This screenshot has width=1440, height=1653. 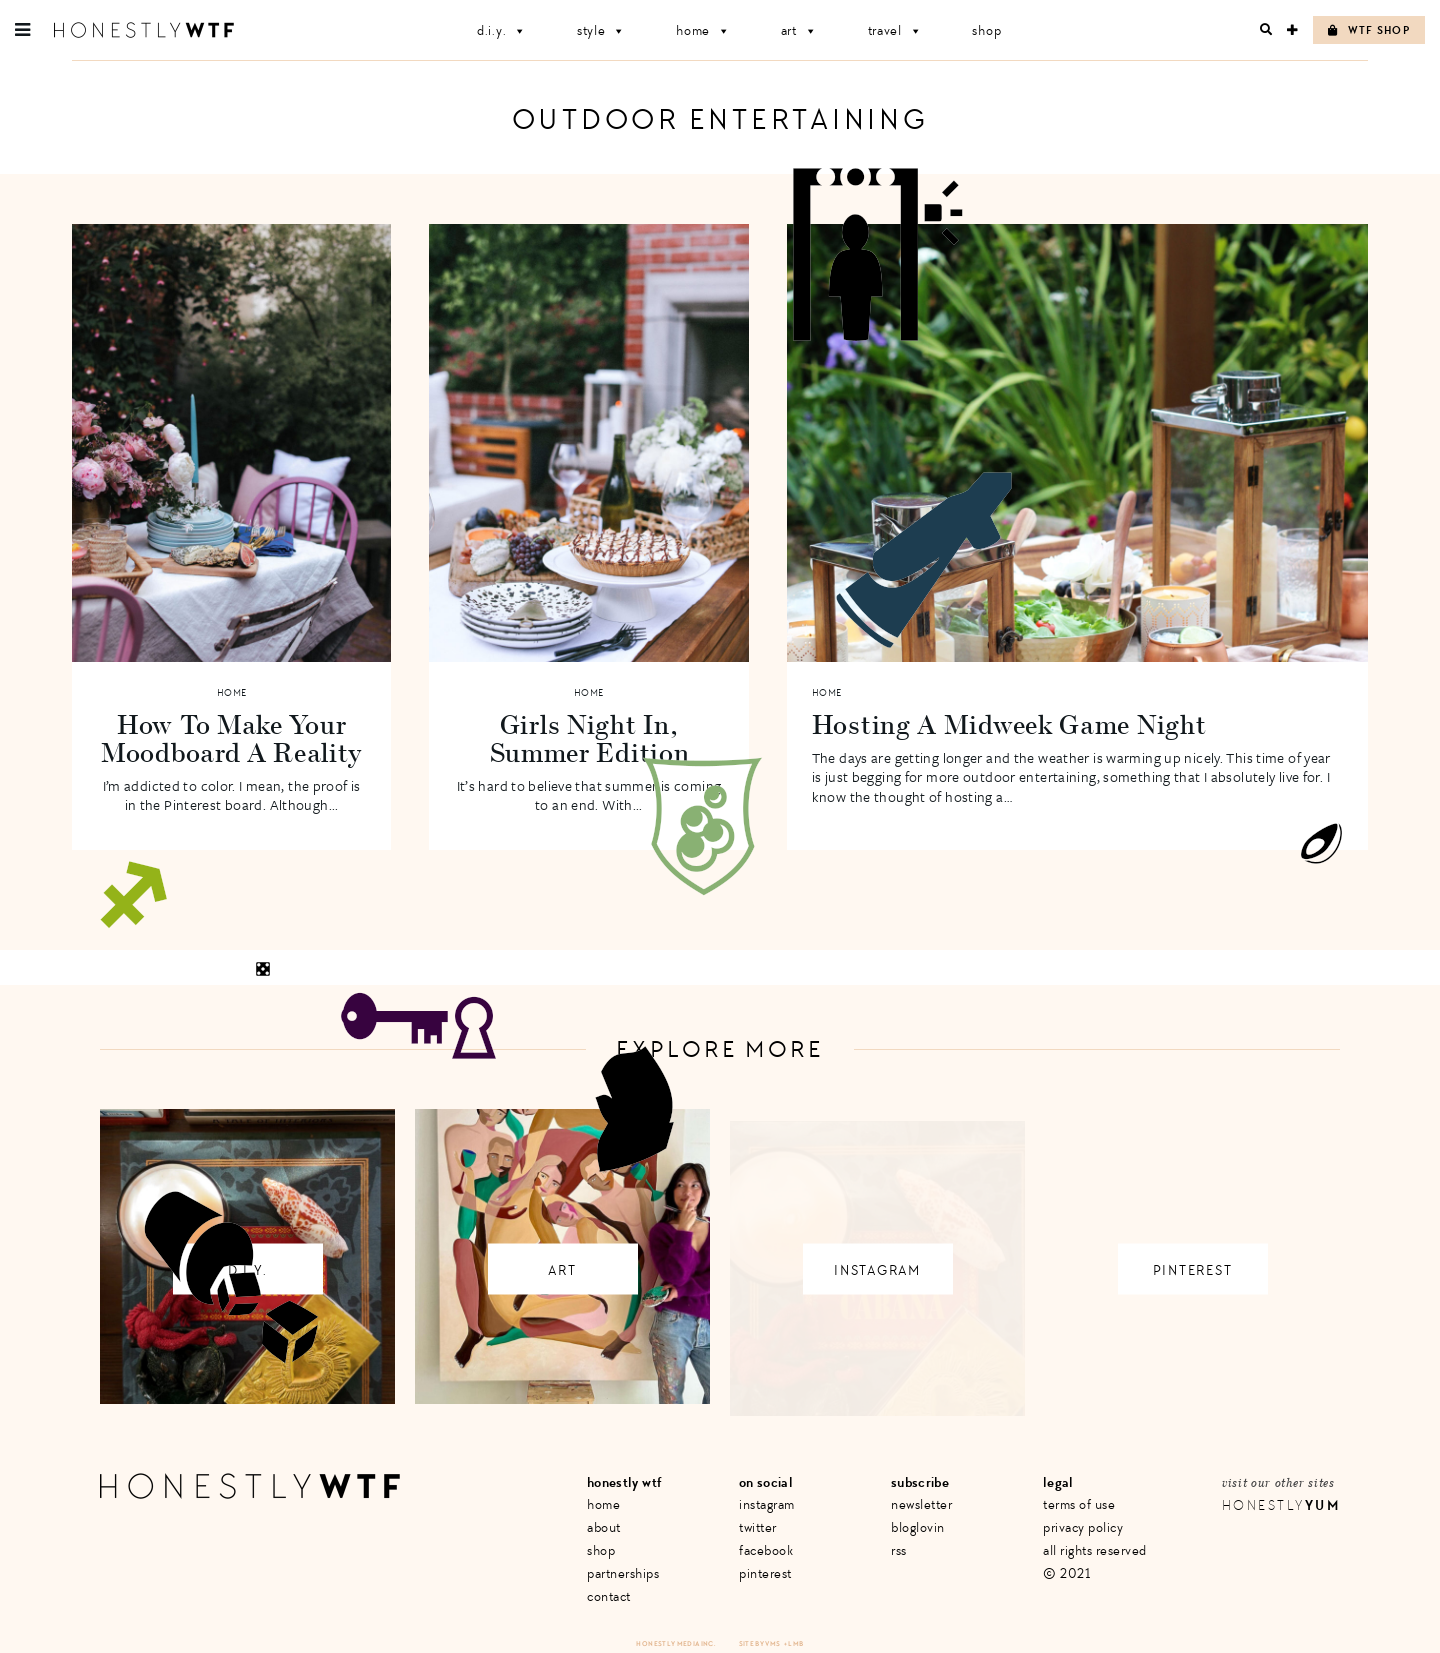 What do you see at coordinates (231, 1277) in the screenshot?
I see `roll the dice or randomize outcome` at bounding box center [231, 1277].